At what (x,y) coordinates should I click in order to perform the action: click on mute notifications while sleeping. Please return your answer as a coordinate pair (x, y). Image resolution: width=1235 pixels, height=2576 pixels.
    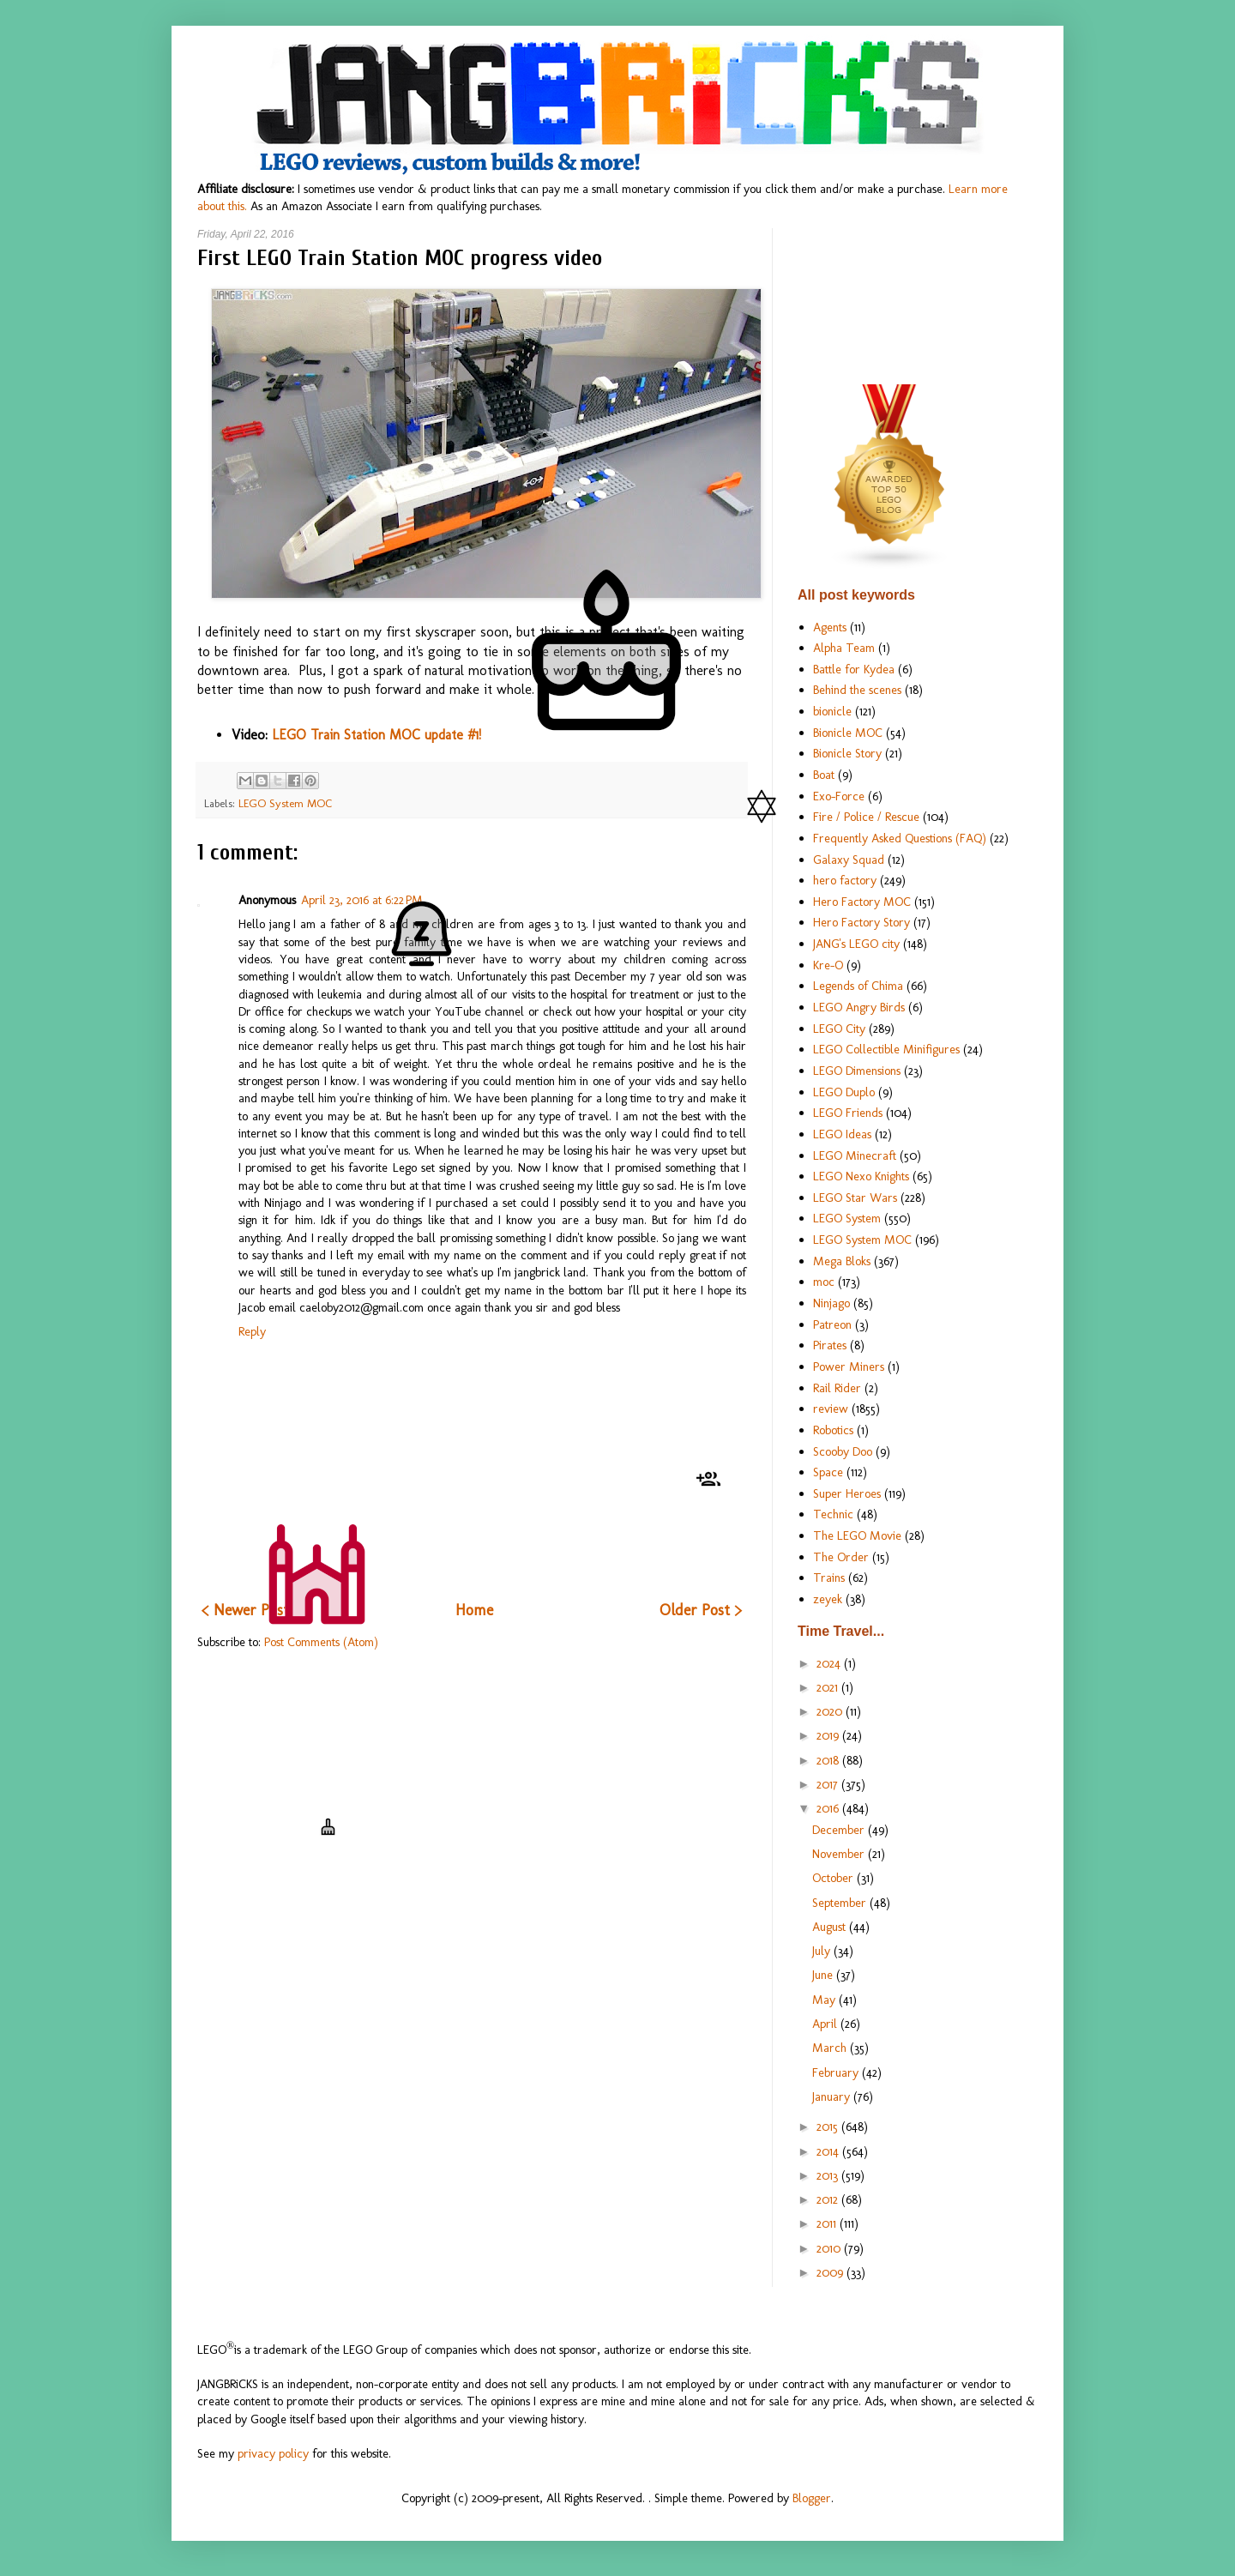
    Looking at the image, I should click on (421, 933).